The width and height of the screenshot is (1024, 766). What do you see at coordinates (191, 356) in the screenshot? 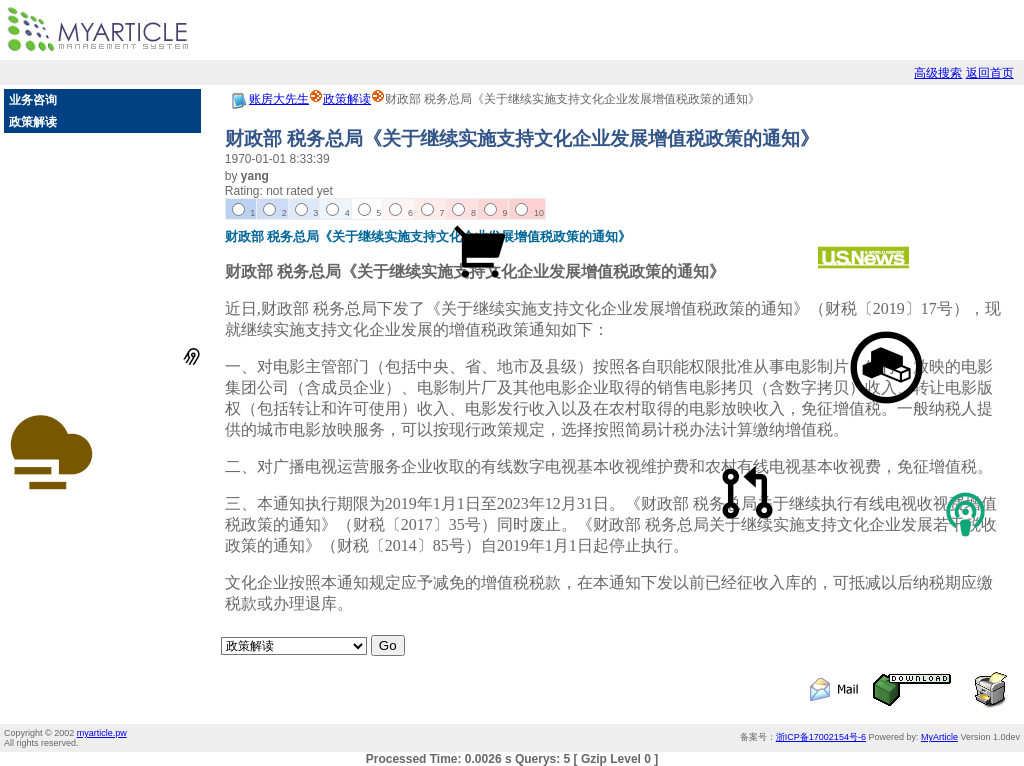
I see `airbyte logo - a data integration platform` at bounding box center [191, 356].